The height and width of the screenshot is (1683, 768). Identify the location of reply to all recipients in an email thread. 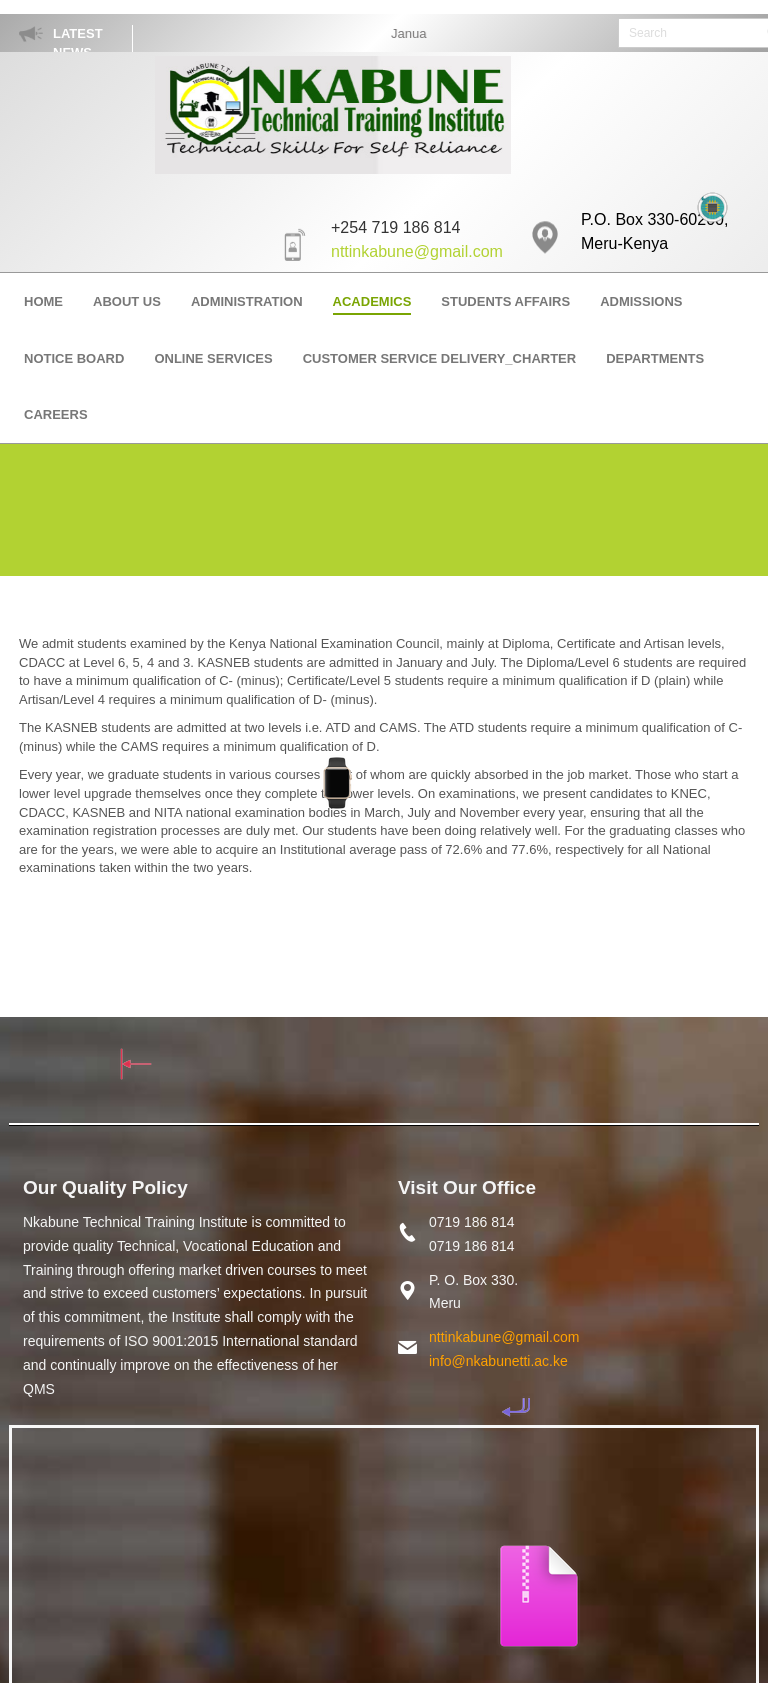
(515, 1405).